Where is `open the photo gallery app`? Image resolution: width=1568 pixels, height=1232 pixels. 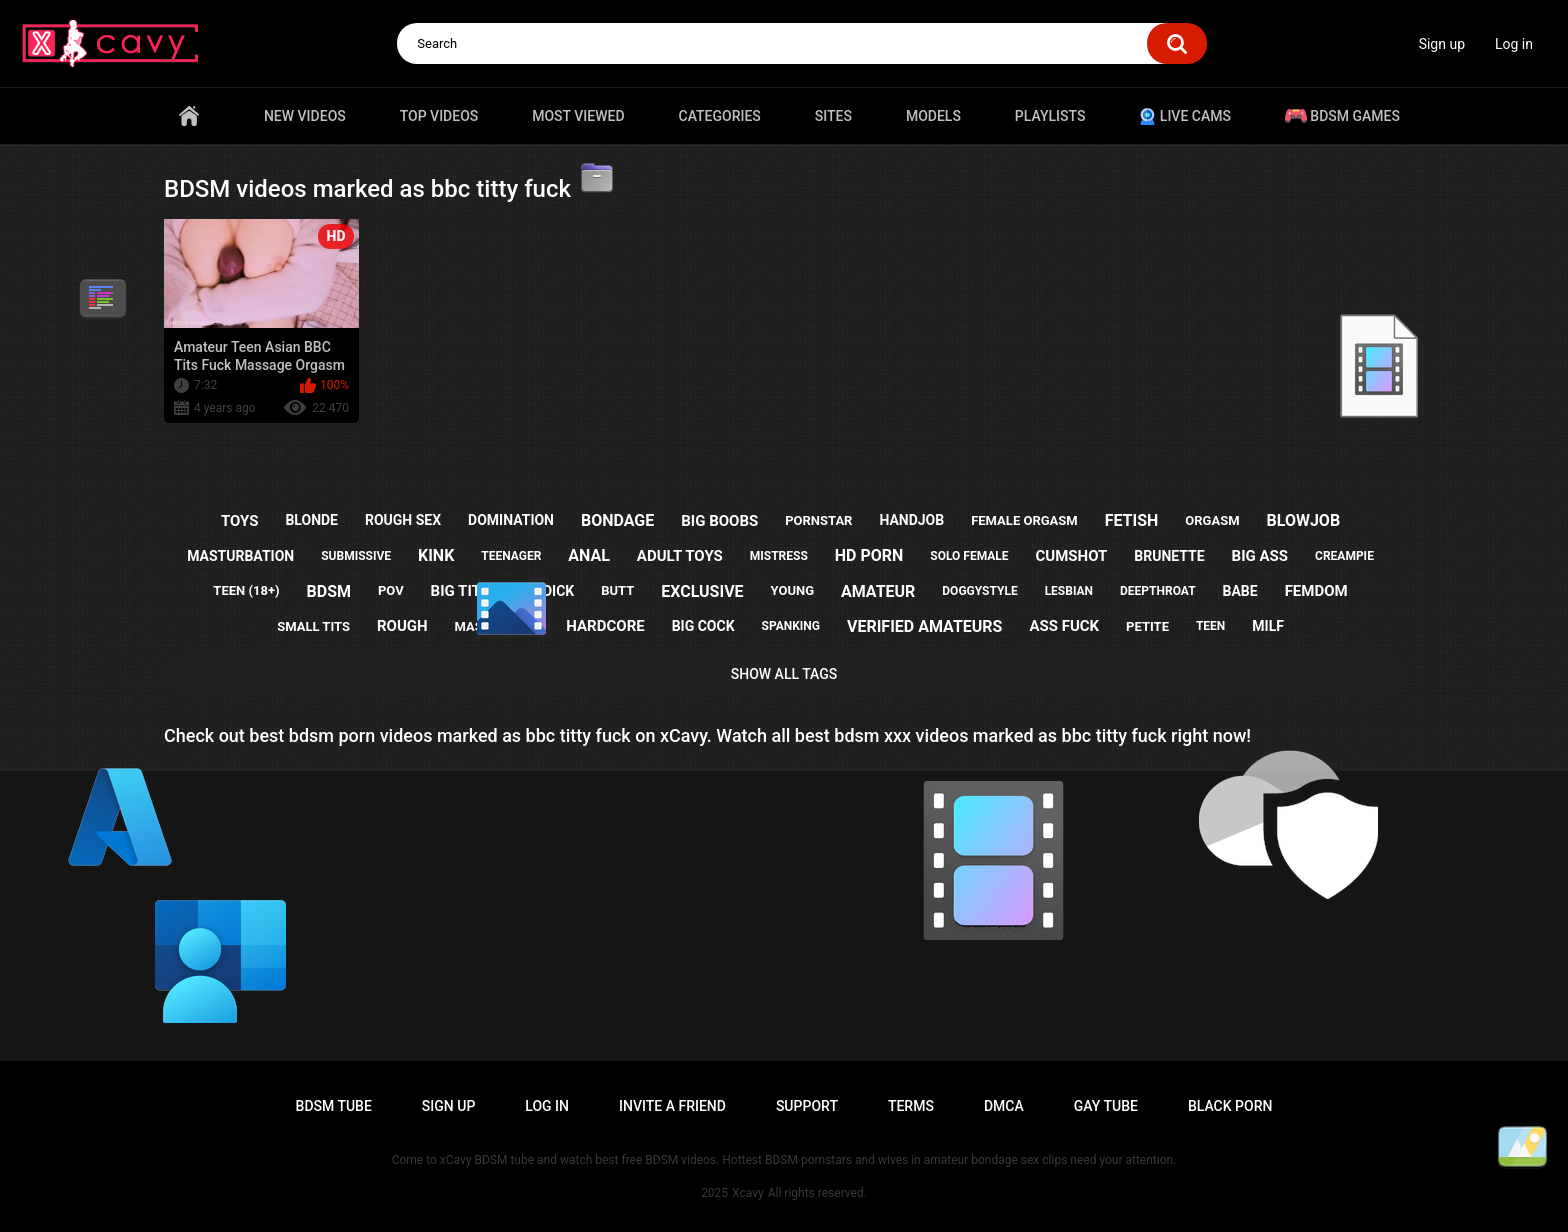
open the photo gallery app is located at coordinates (1522, 1146).